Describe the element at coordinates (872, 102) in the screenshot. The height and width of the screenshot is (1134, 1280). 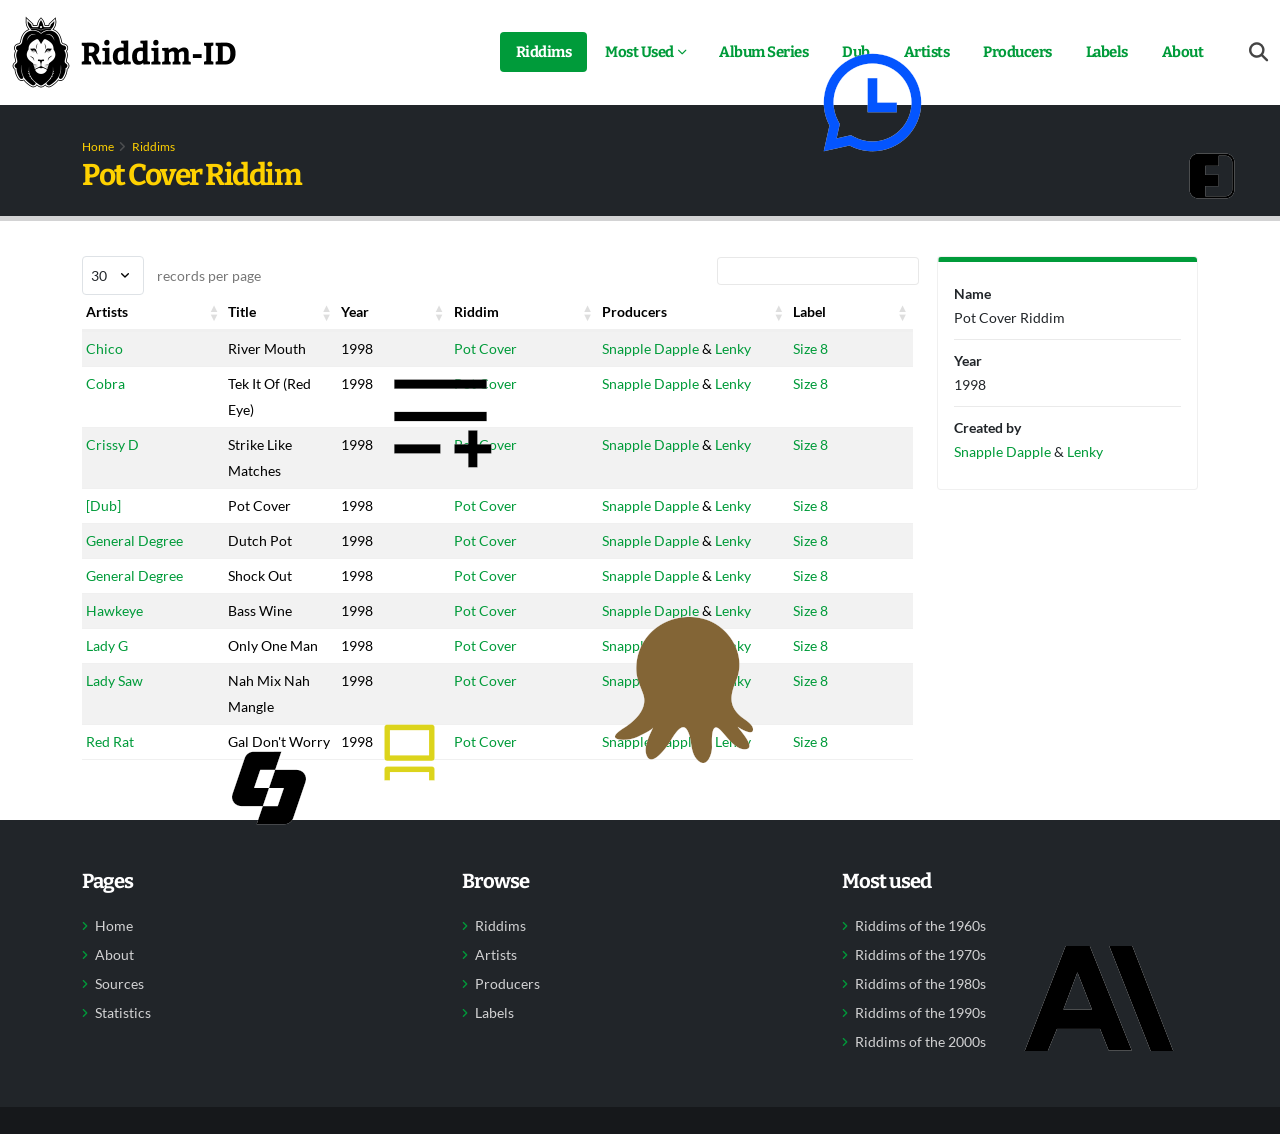
I see `view chat history` at that location.